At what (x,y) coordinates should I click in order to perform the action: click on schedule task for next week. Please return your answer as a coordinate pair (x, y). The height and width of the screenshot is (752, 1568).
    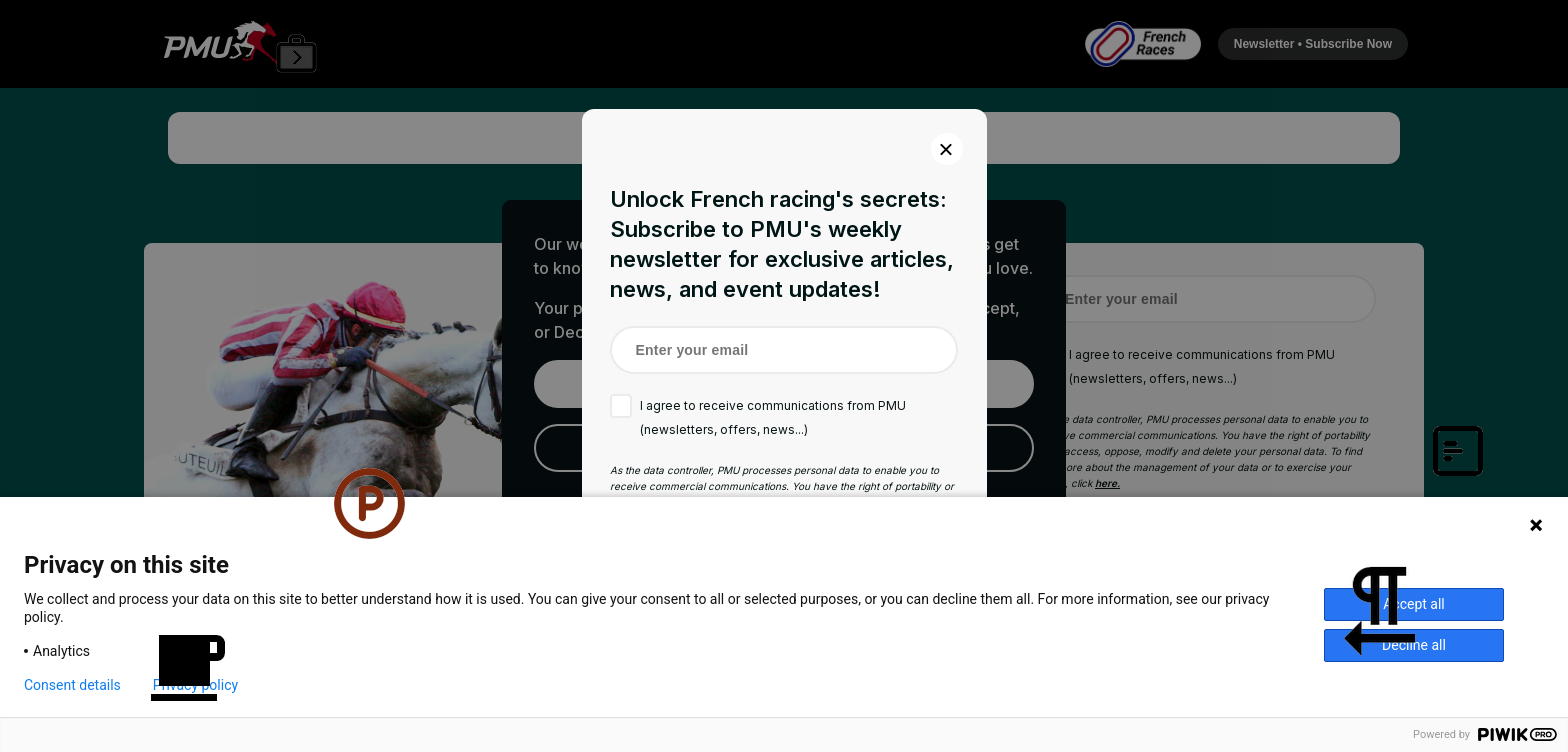
    Looking at the image, I should click on (296, 52).